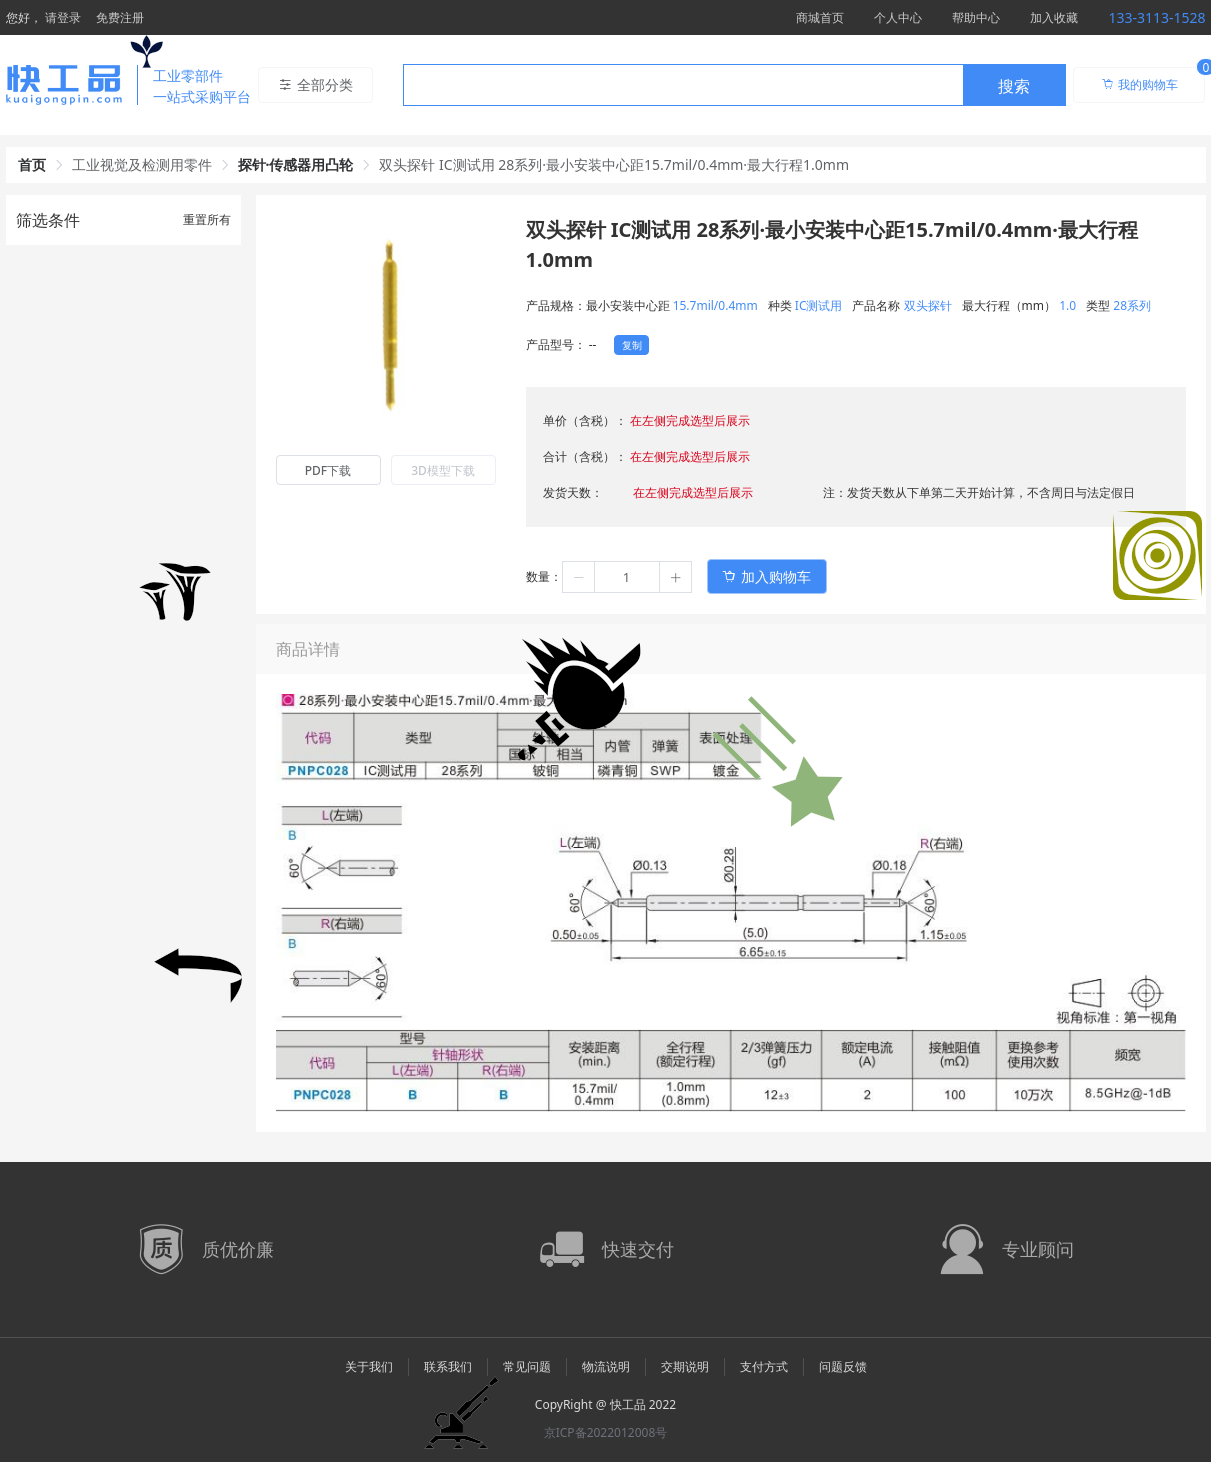 This screenshot has width=1211, height=1462. I want to click on indicates a shooting star event or animation, so click(776, 760).